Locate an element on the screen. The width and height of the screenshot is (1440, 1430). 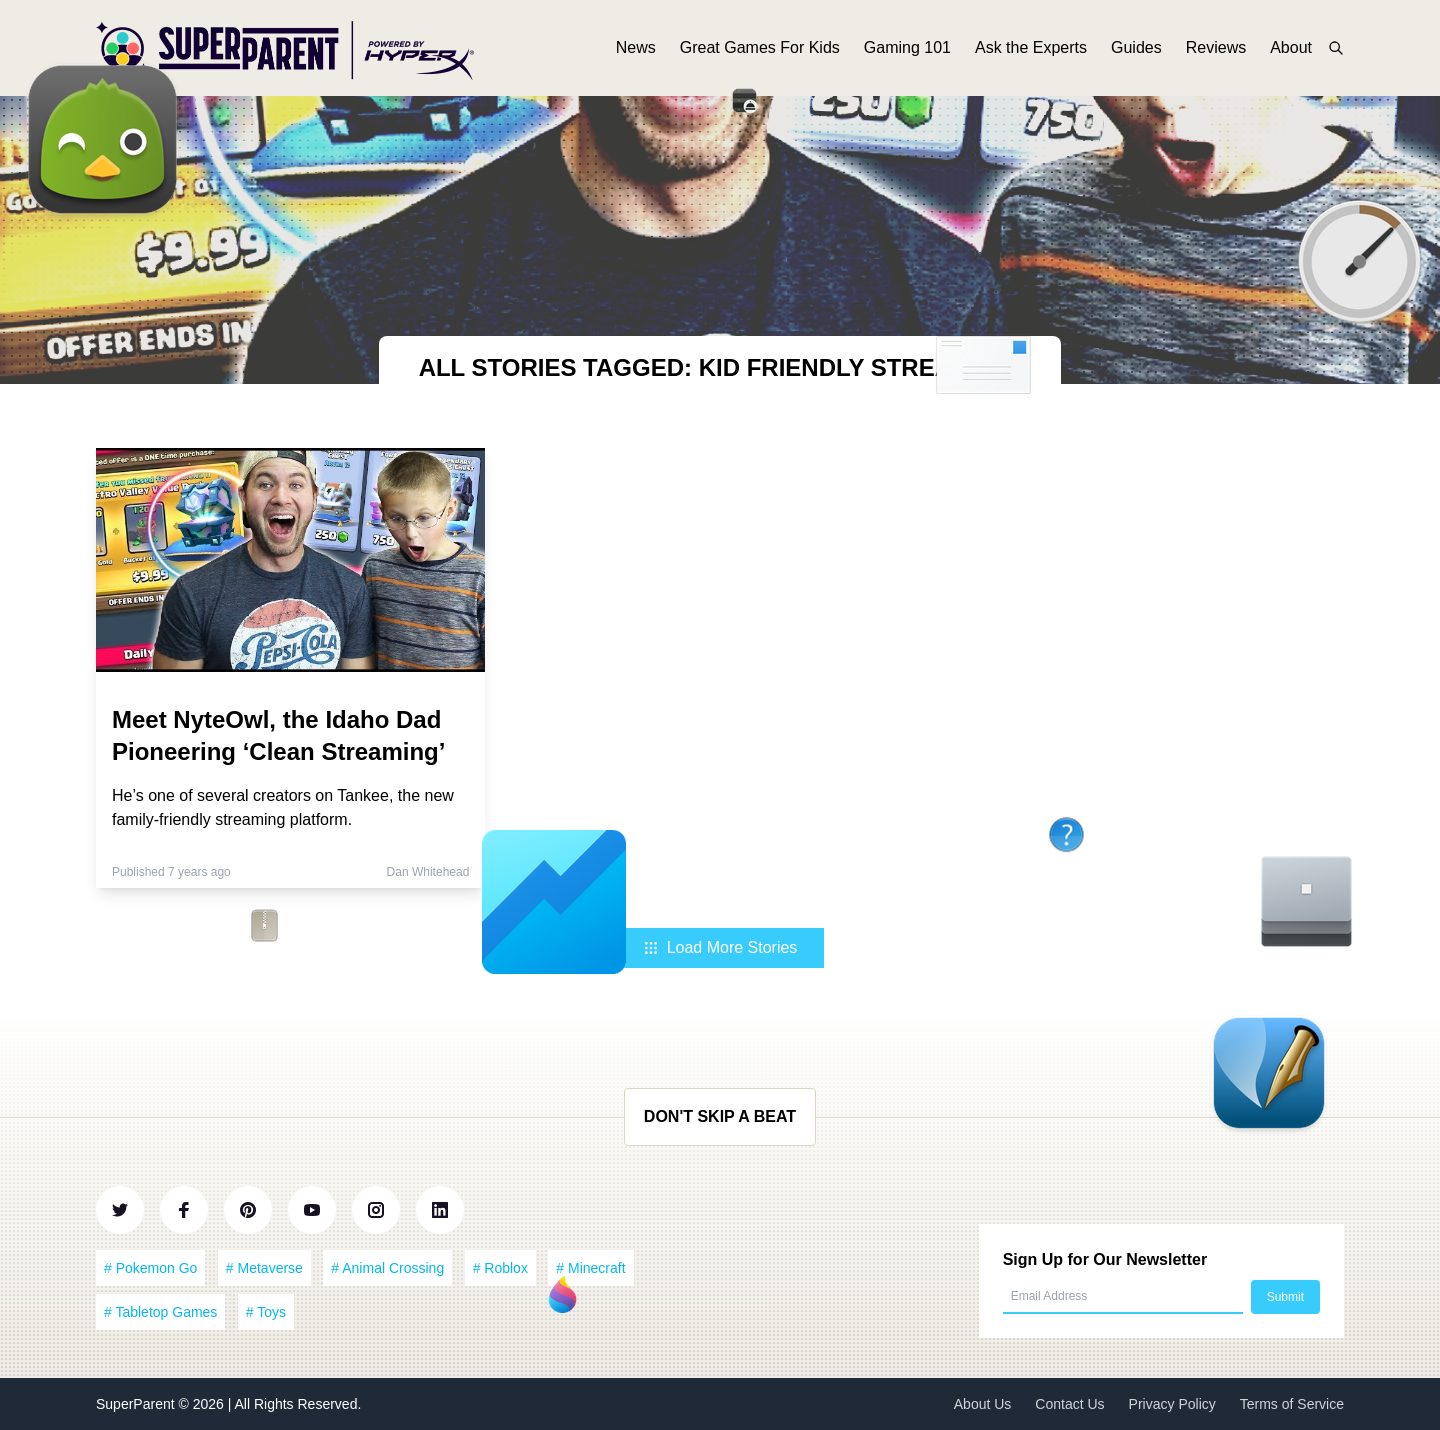
open the Microsoft Surface app is located at coordinates (1306, 901).